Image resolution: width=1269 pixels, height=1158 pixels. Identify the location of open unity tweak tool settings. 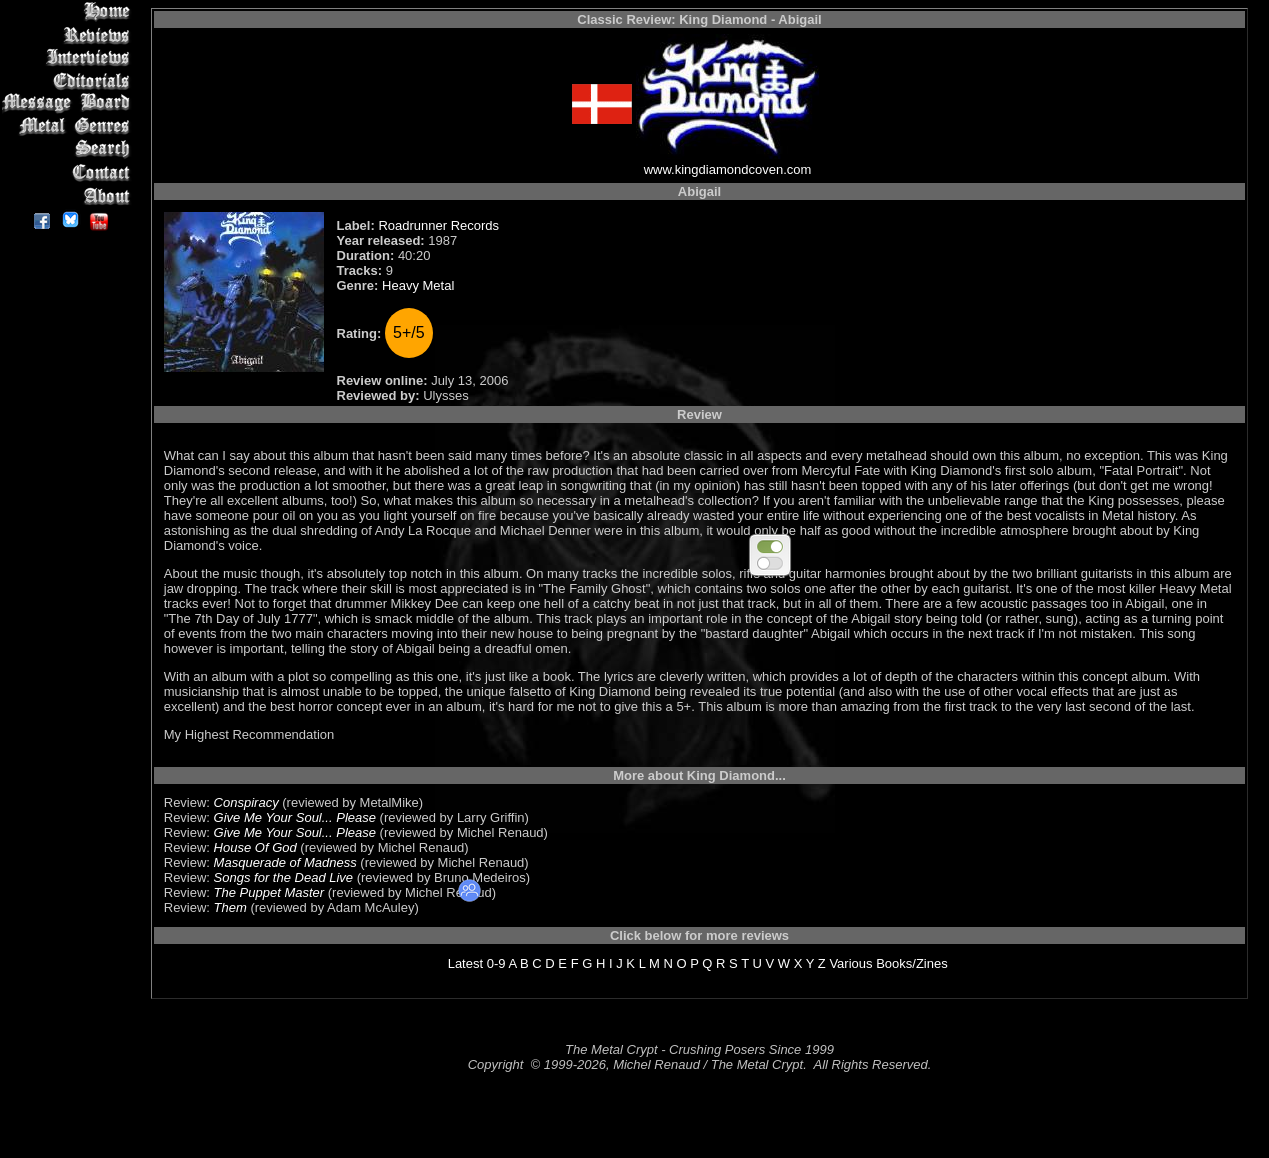
(770, 555).